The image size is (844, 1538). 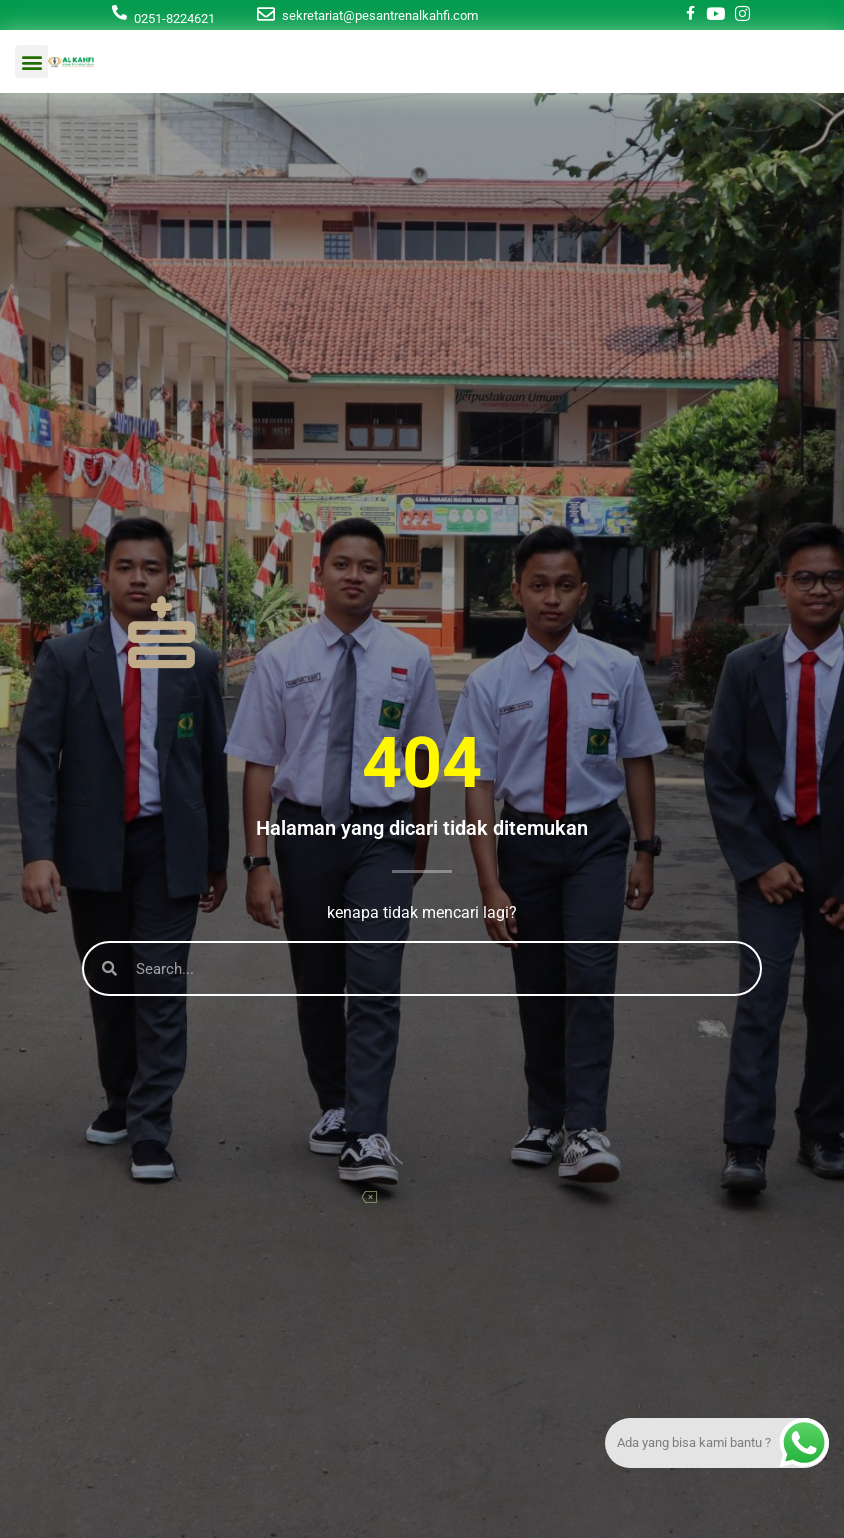 I want to click on add a new row above, so click(x=161, y=637).